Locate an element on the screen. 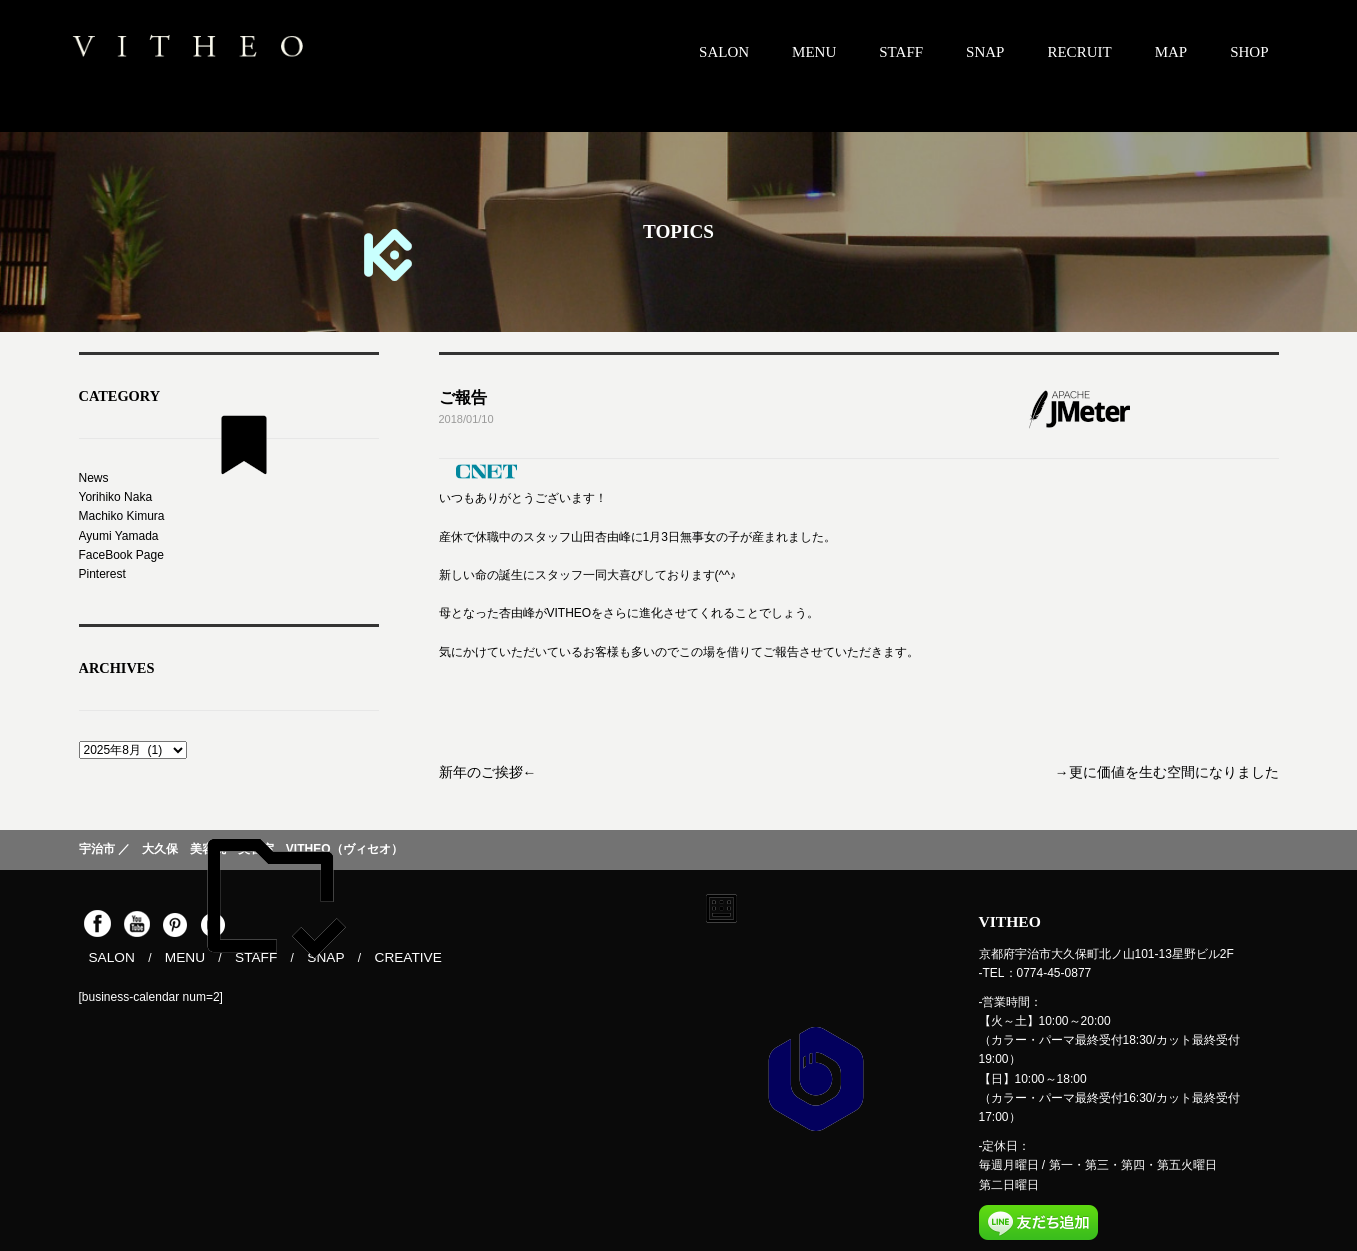 This screenshot has width=1357, height=1251. folder successfully verified or approved is located at coordinates (270, 895).